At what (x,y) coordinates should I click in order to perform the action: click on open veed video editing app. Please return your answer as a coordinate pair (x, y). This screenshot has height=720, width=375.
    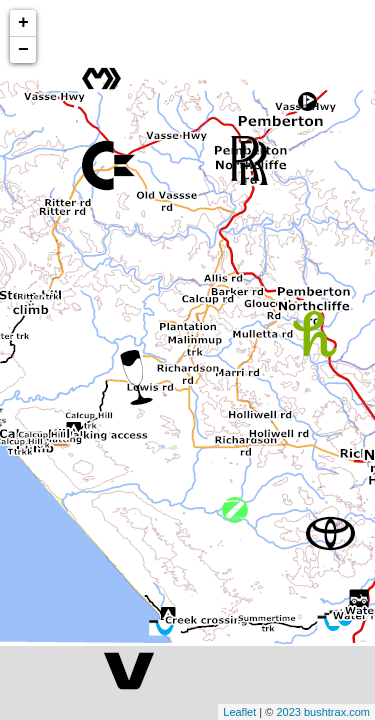
    Looking at the image, I should click on (129, 671).